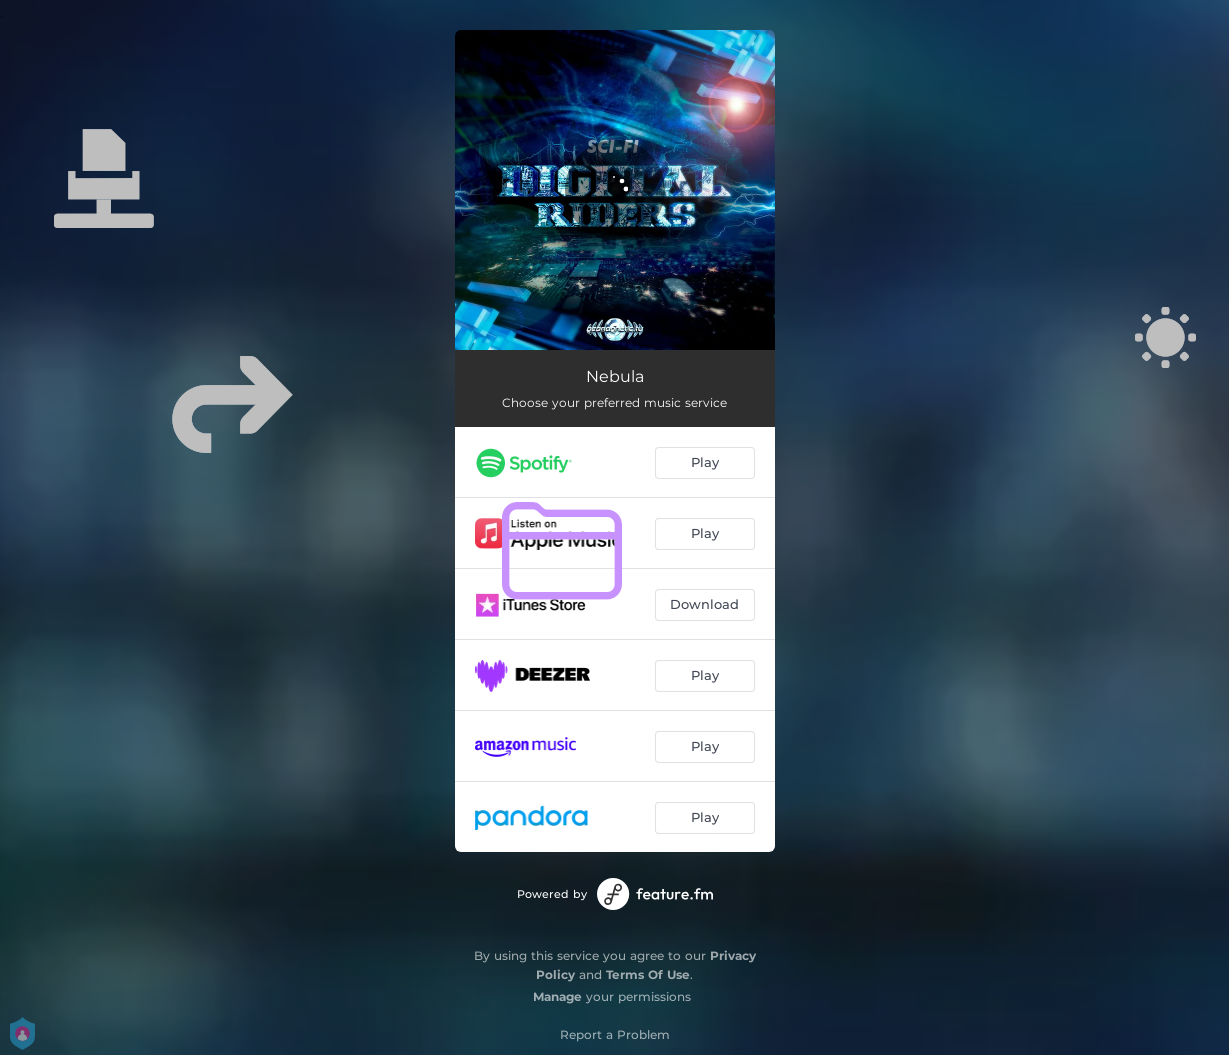 This screenshot has width=1229, height=1055. Describe the element at coordinates (111, 171) in the screenshot. I see `connect to a network printer` at that location.